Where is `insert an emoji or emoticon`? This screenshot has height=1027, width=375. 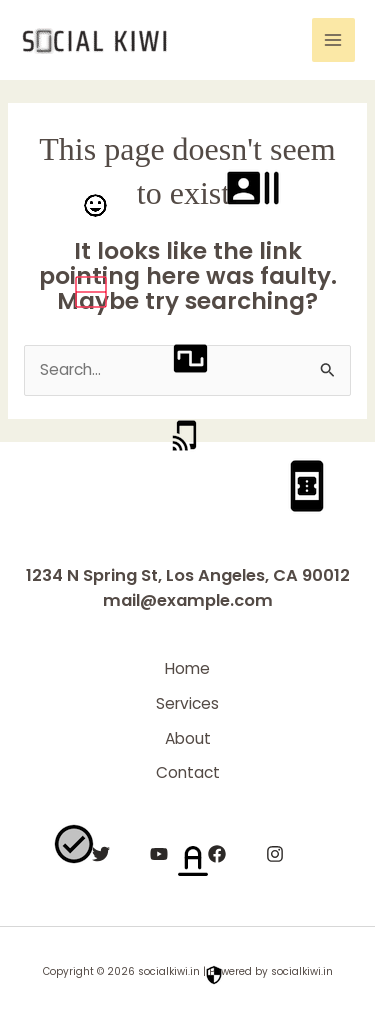 insert an emoji or emoticon is located at coordinates (95, 205).